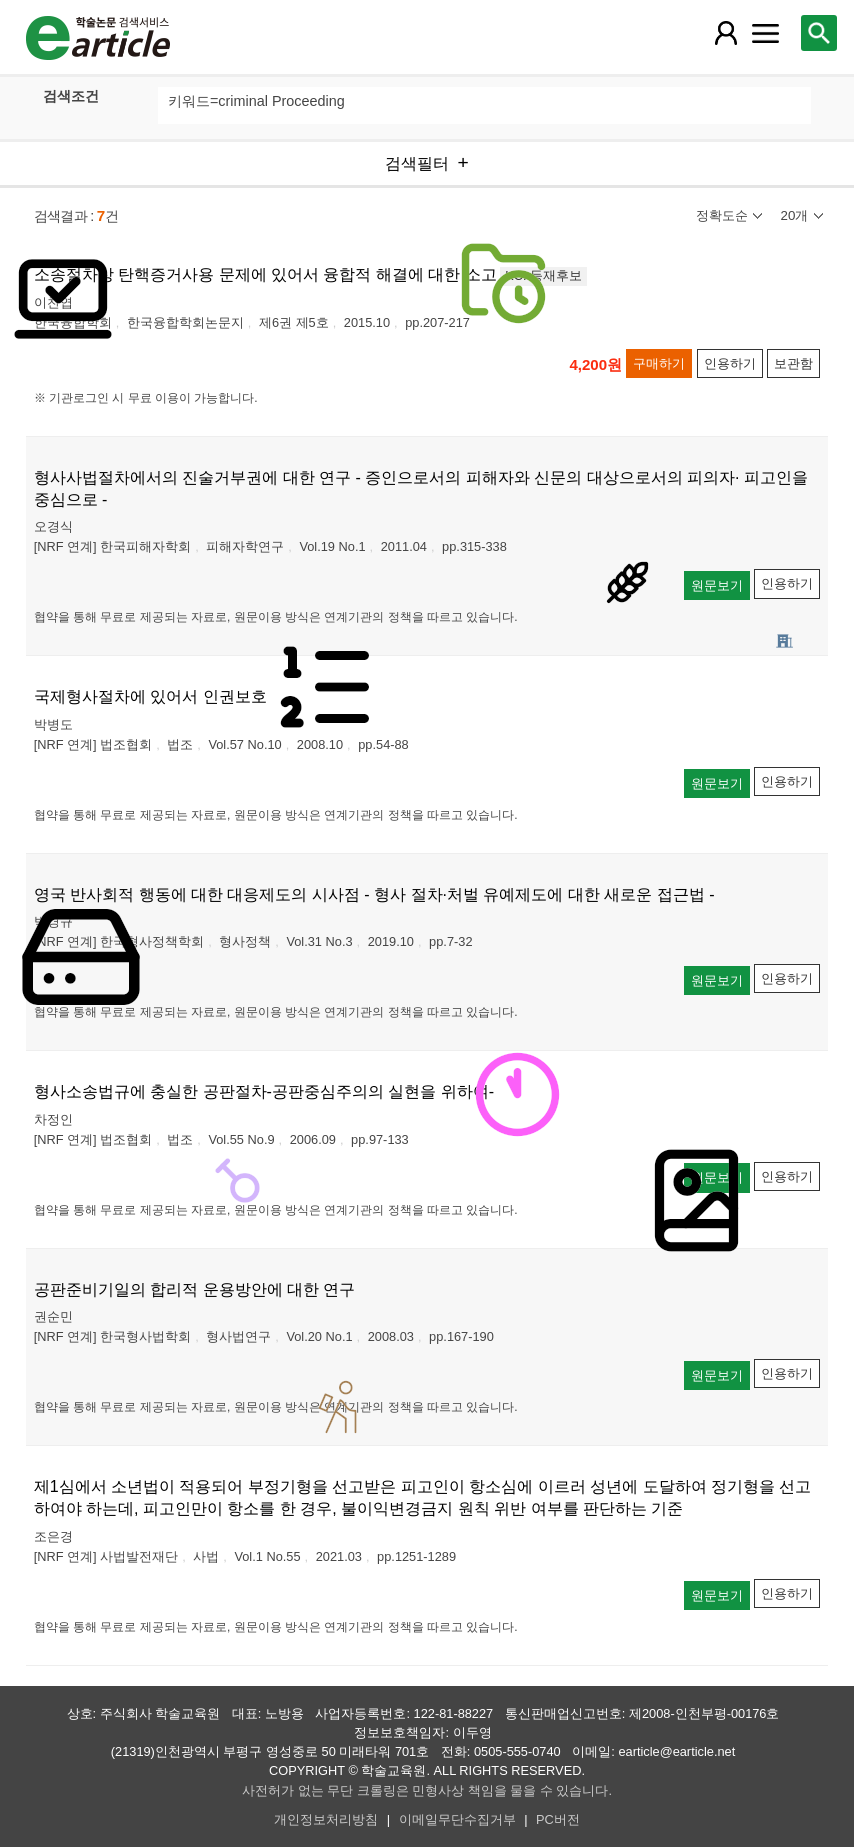 The image size is (854, 1847). What do you see at coordinates (784, 641) in the screenshot?
I see `view office or workplace location` at bounding box center [784, 641].